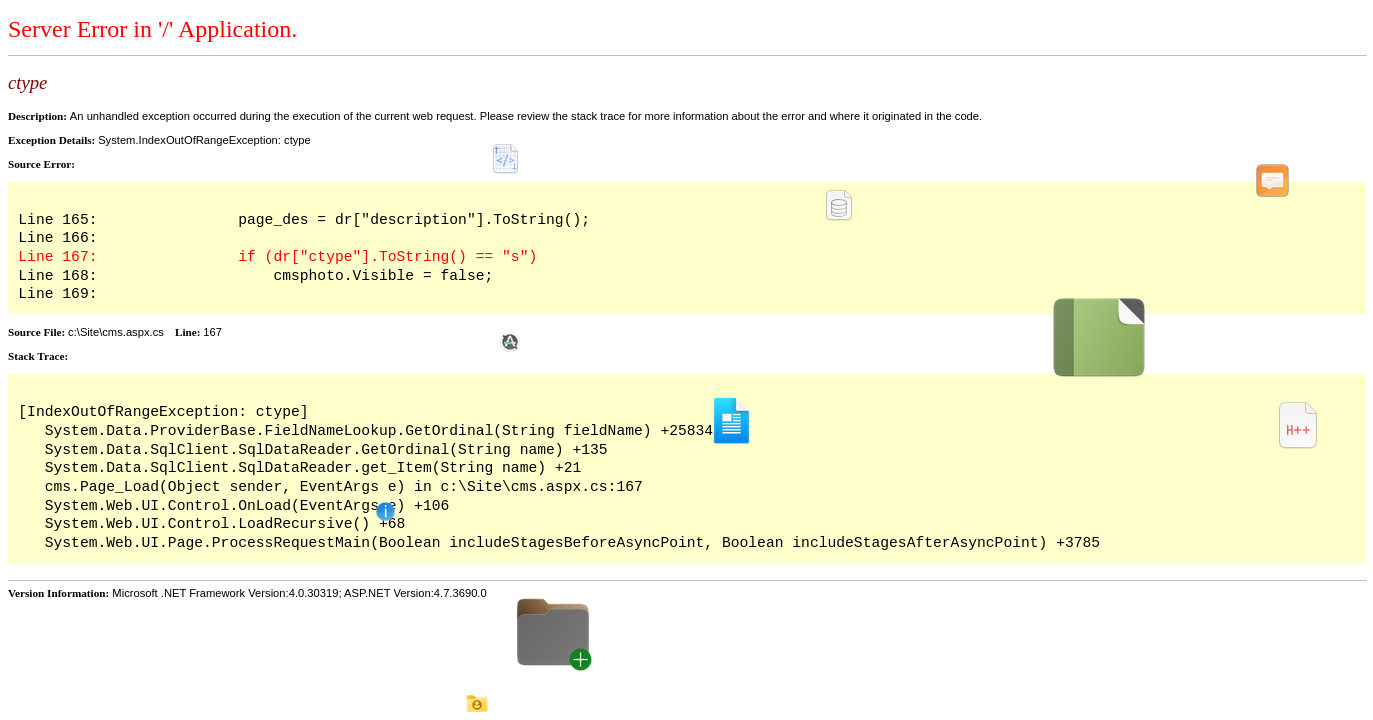  I want to click on create a new folder, so click(553, 632).